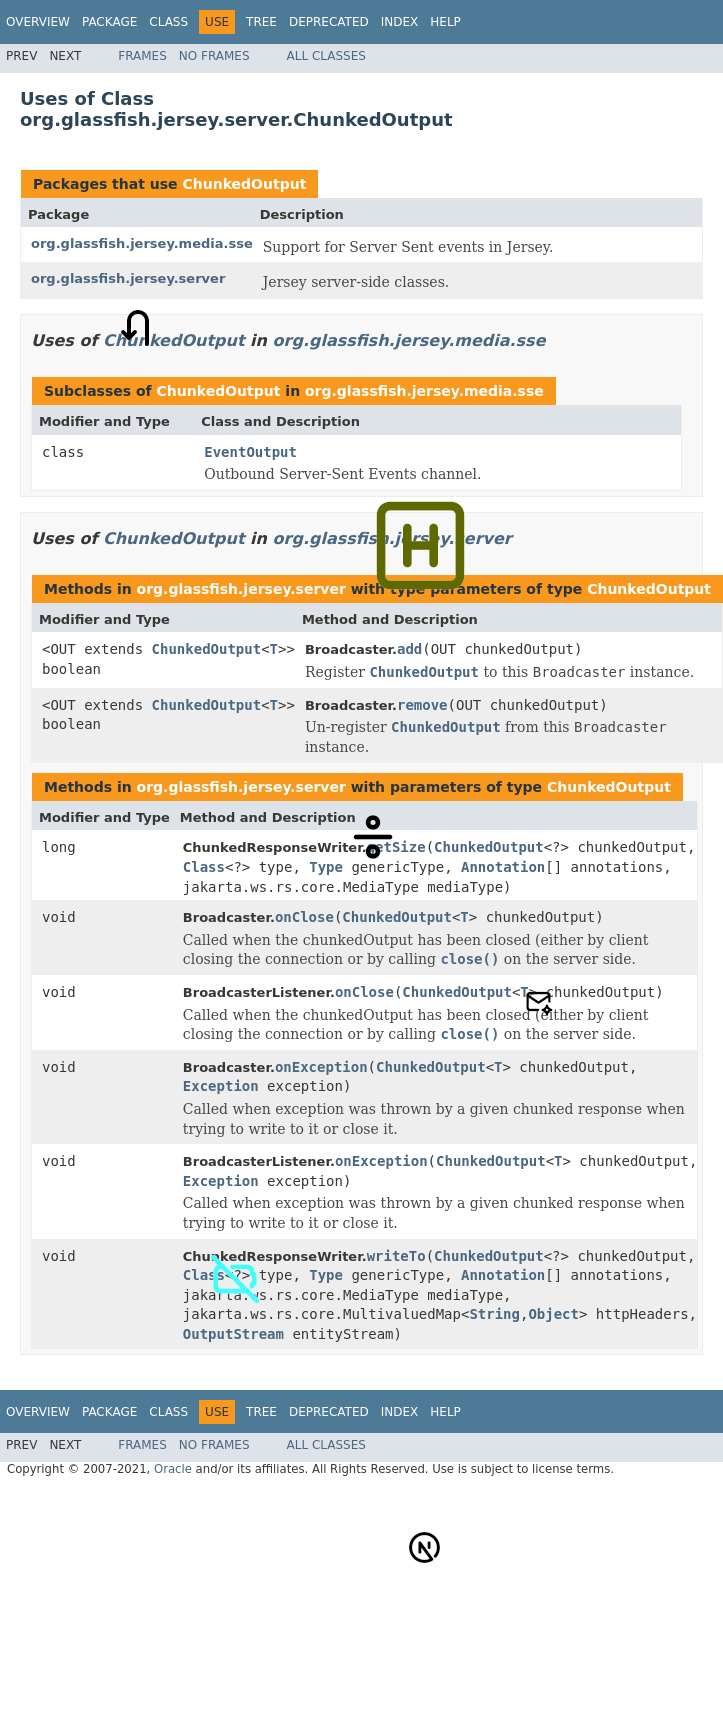 The height and width of the screenshot is (1714, 723). Describe the element at coordinates (424, 1547) in the screenshot. I see `Next.js framework logo` at that location.